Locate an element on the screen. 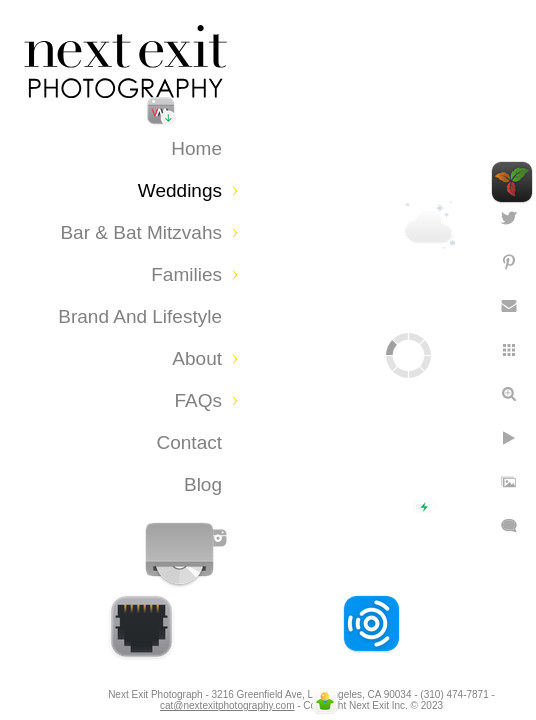  open ethernet network preferences is located at coordinates (141, 627).